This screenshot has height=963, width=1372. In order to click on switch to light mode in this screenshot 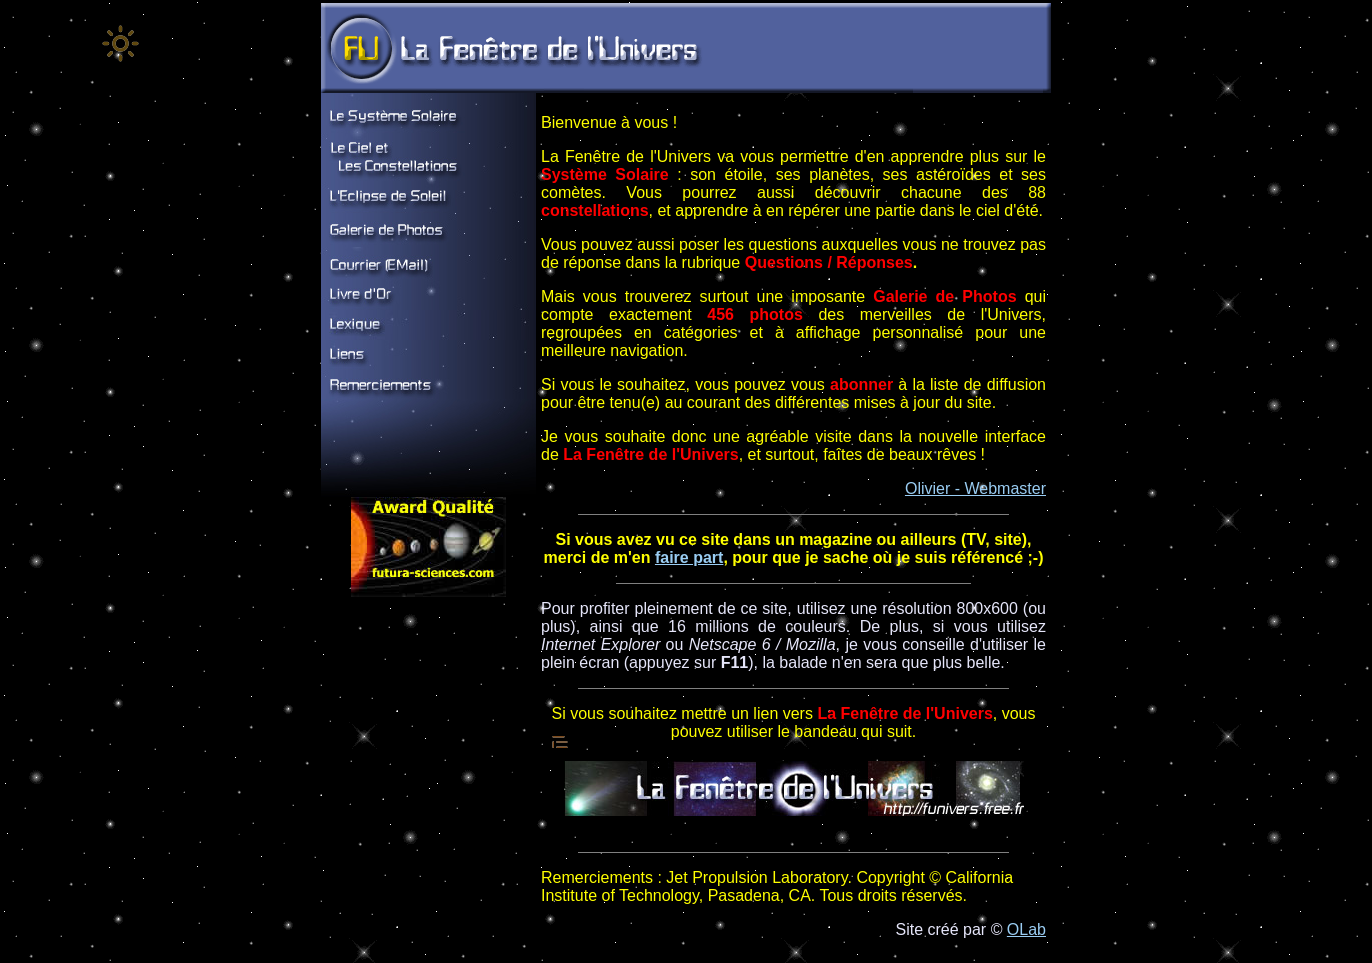, I will do `click(120, 43)`.